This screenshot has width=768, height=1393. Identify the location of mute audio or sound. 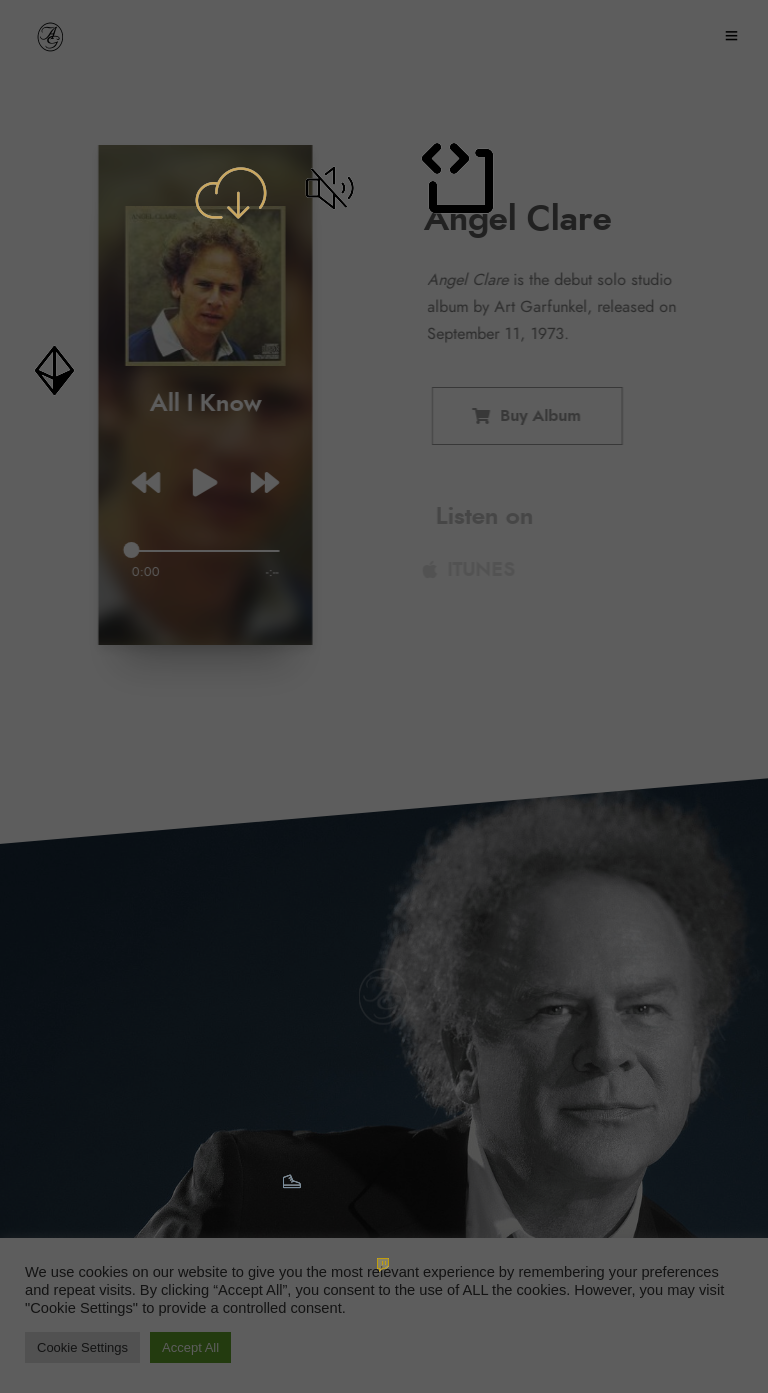
(329, 188).